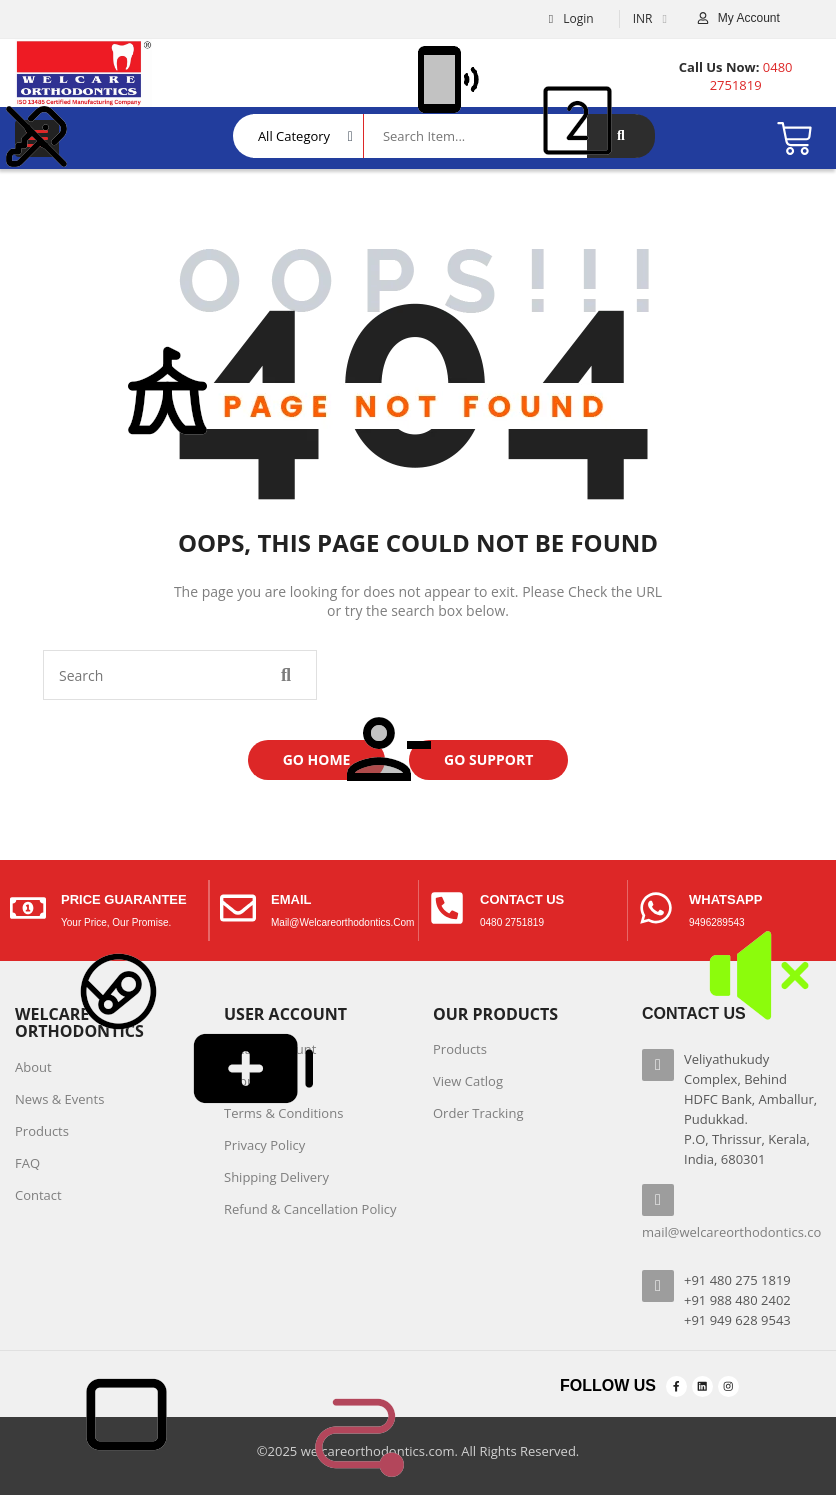 Image resolution: width=836 pixels, height=1510 pixels. Describe the element at coordinates (251, 1068) in the screenshot. I see `add or extend battery life` at that location.